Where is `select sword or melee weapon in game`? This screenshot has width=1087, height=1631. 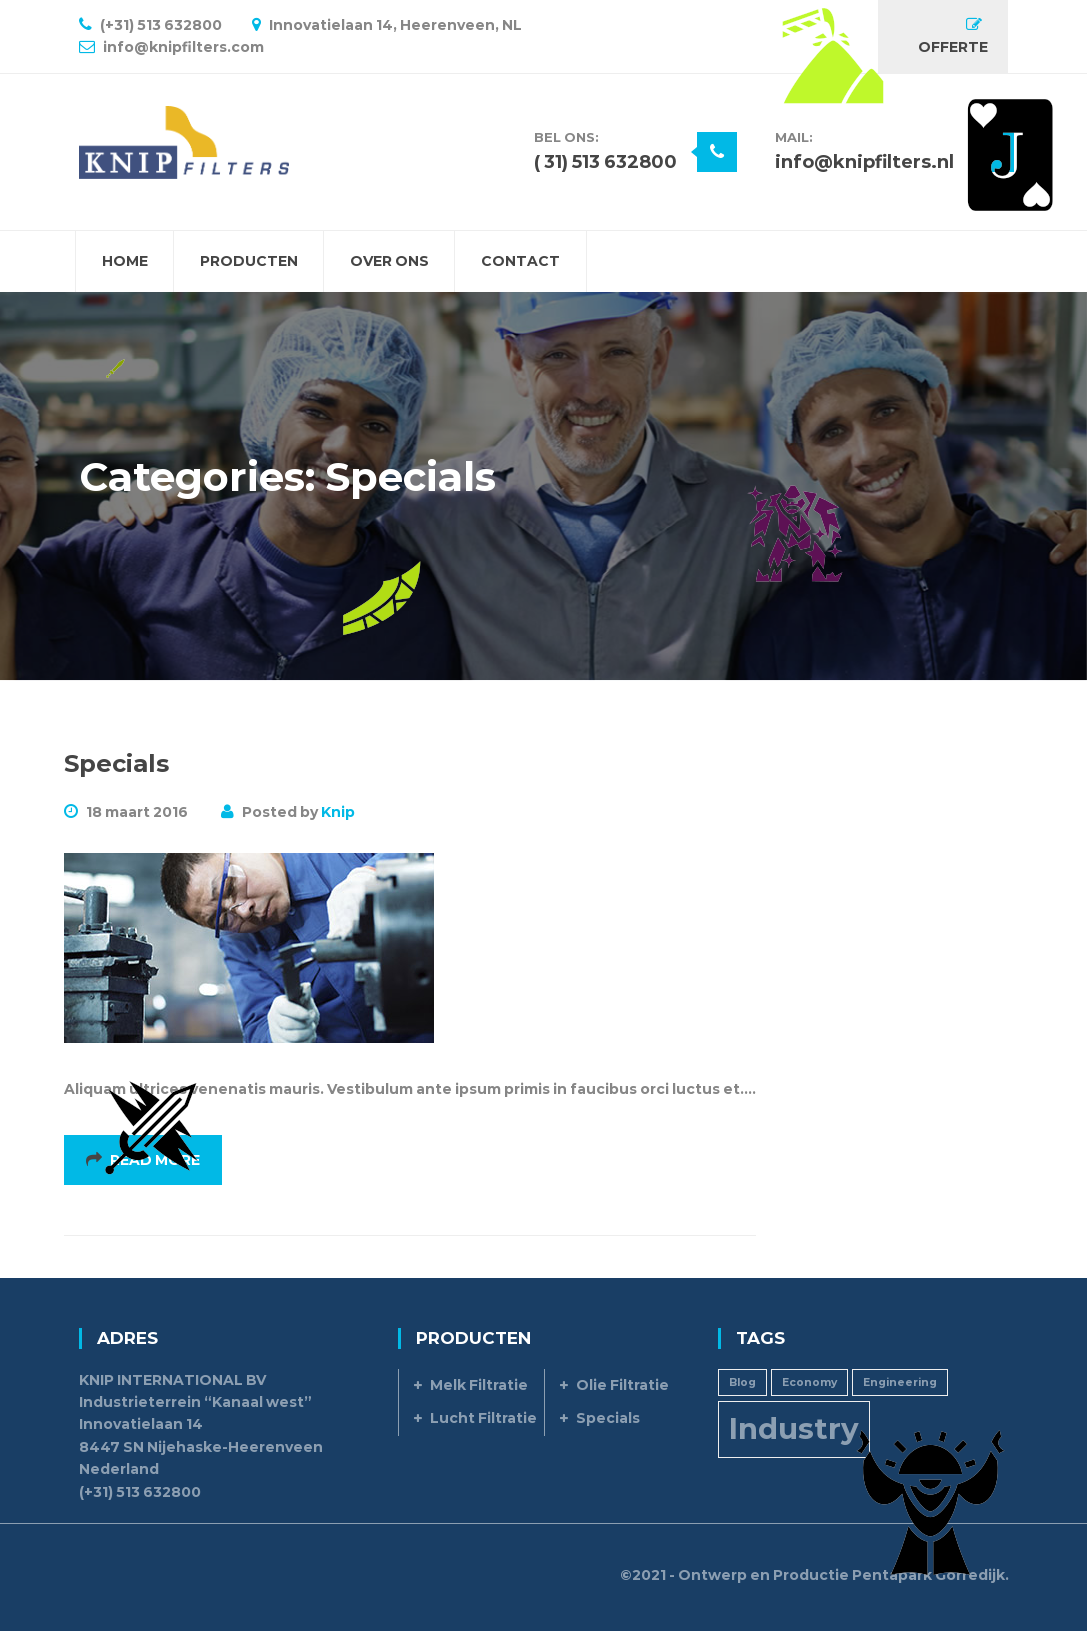
select sword or melee weapon in game is located at coordinates (115, 368).